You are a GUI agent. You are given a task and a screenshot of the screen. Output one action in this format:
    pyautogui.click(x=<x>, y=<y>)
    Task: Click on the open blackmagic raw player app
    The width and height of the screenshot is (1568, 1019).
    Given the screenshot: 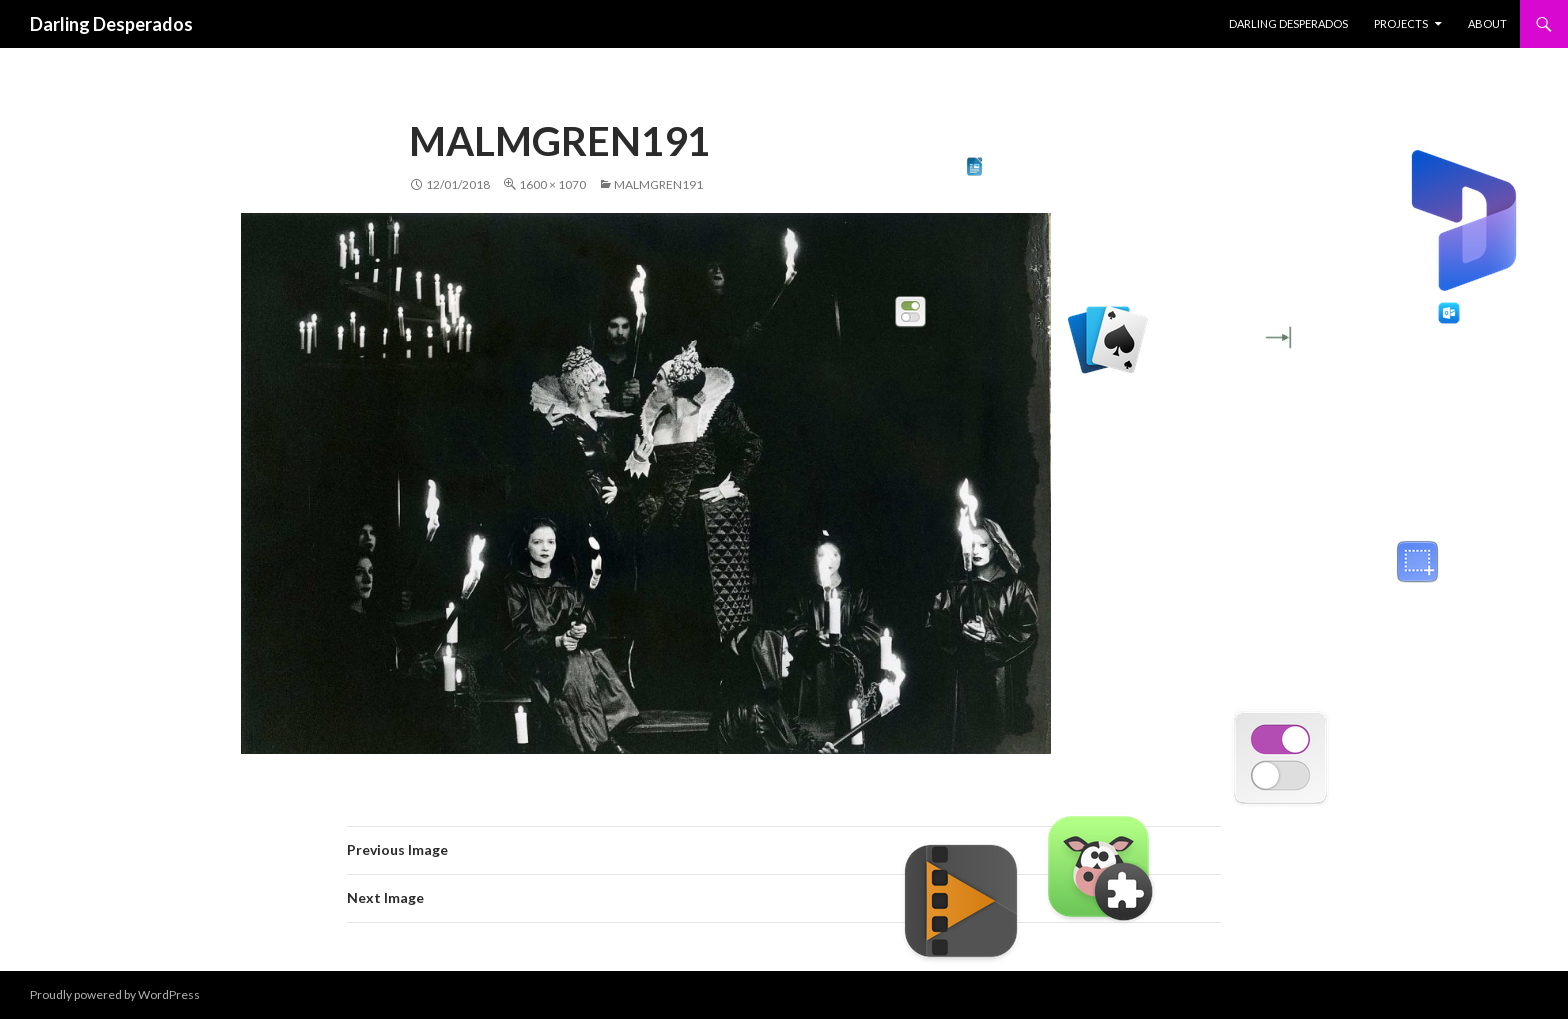 What is the action you would take?
    pyautogui.click(x=961, y=901)
    